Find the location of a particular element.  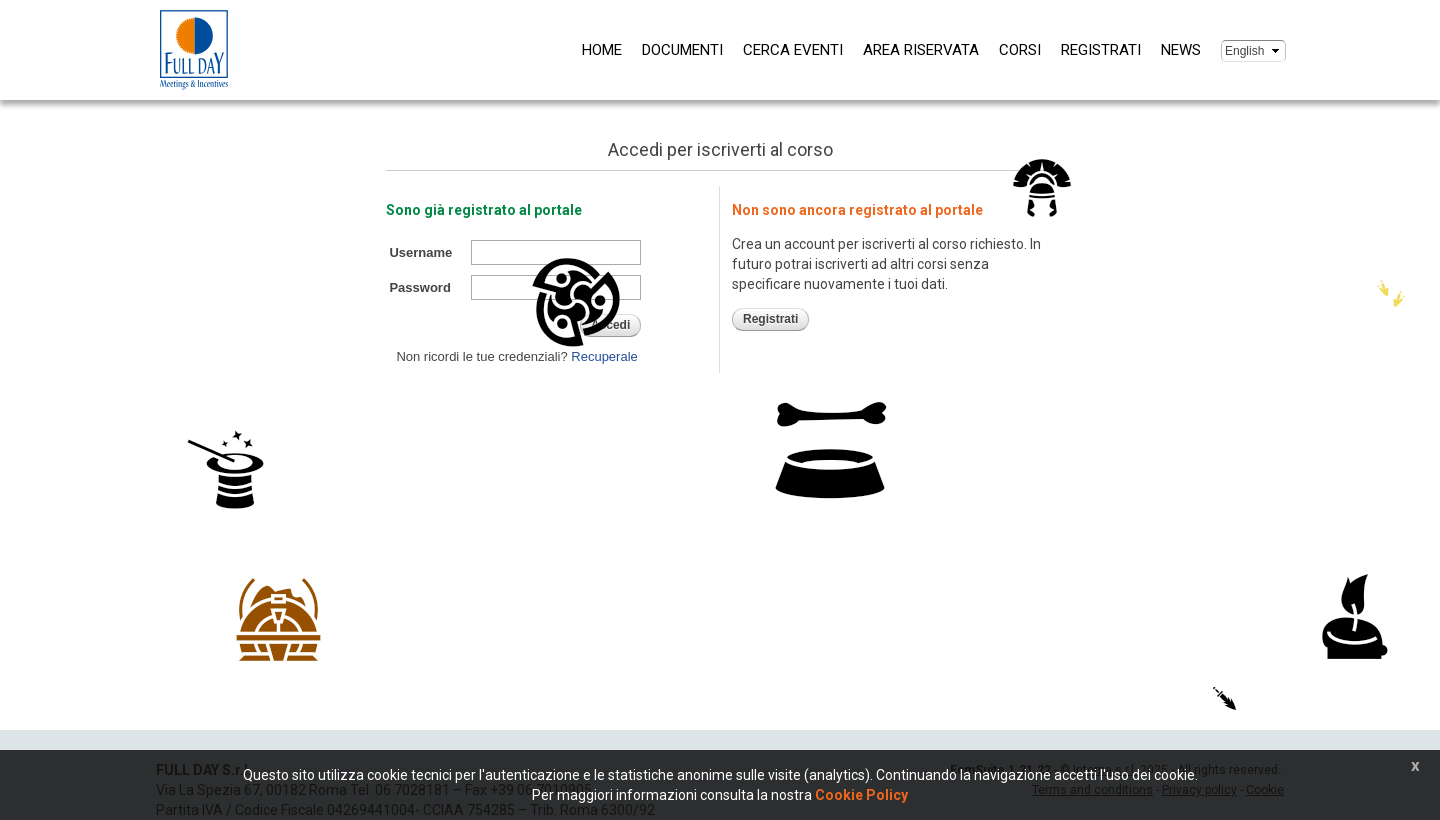

indicates a lit candle or flame feature is located at coordinates (1354, 617).